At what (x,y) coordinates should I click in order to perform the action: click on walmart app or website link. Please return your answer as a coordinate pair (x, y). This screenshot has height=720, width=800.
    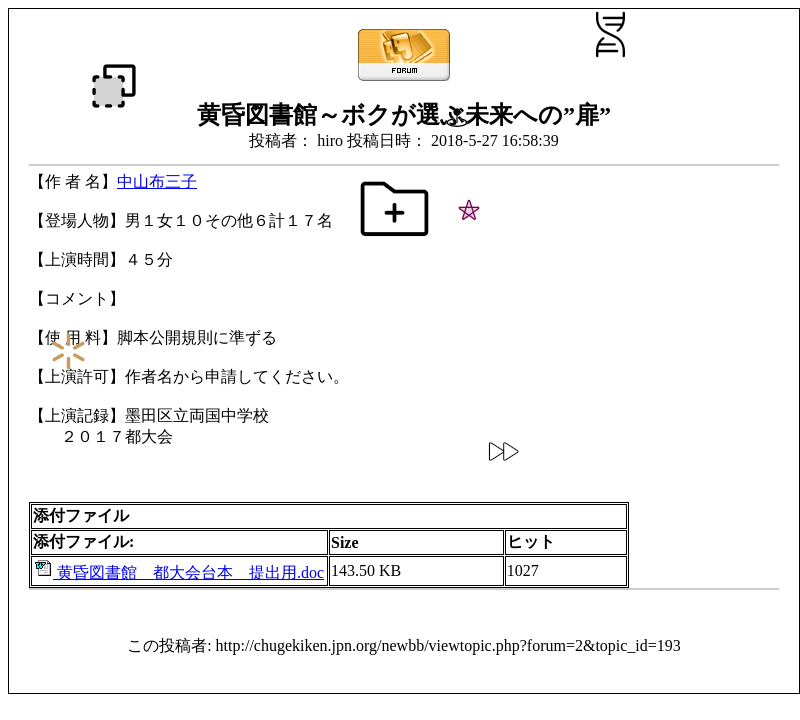
    Looking at the image, I should click on (68, 351).